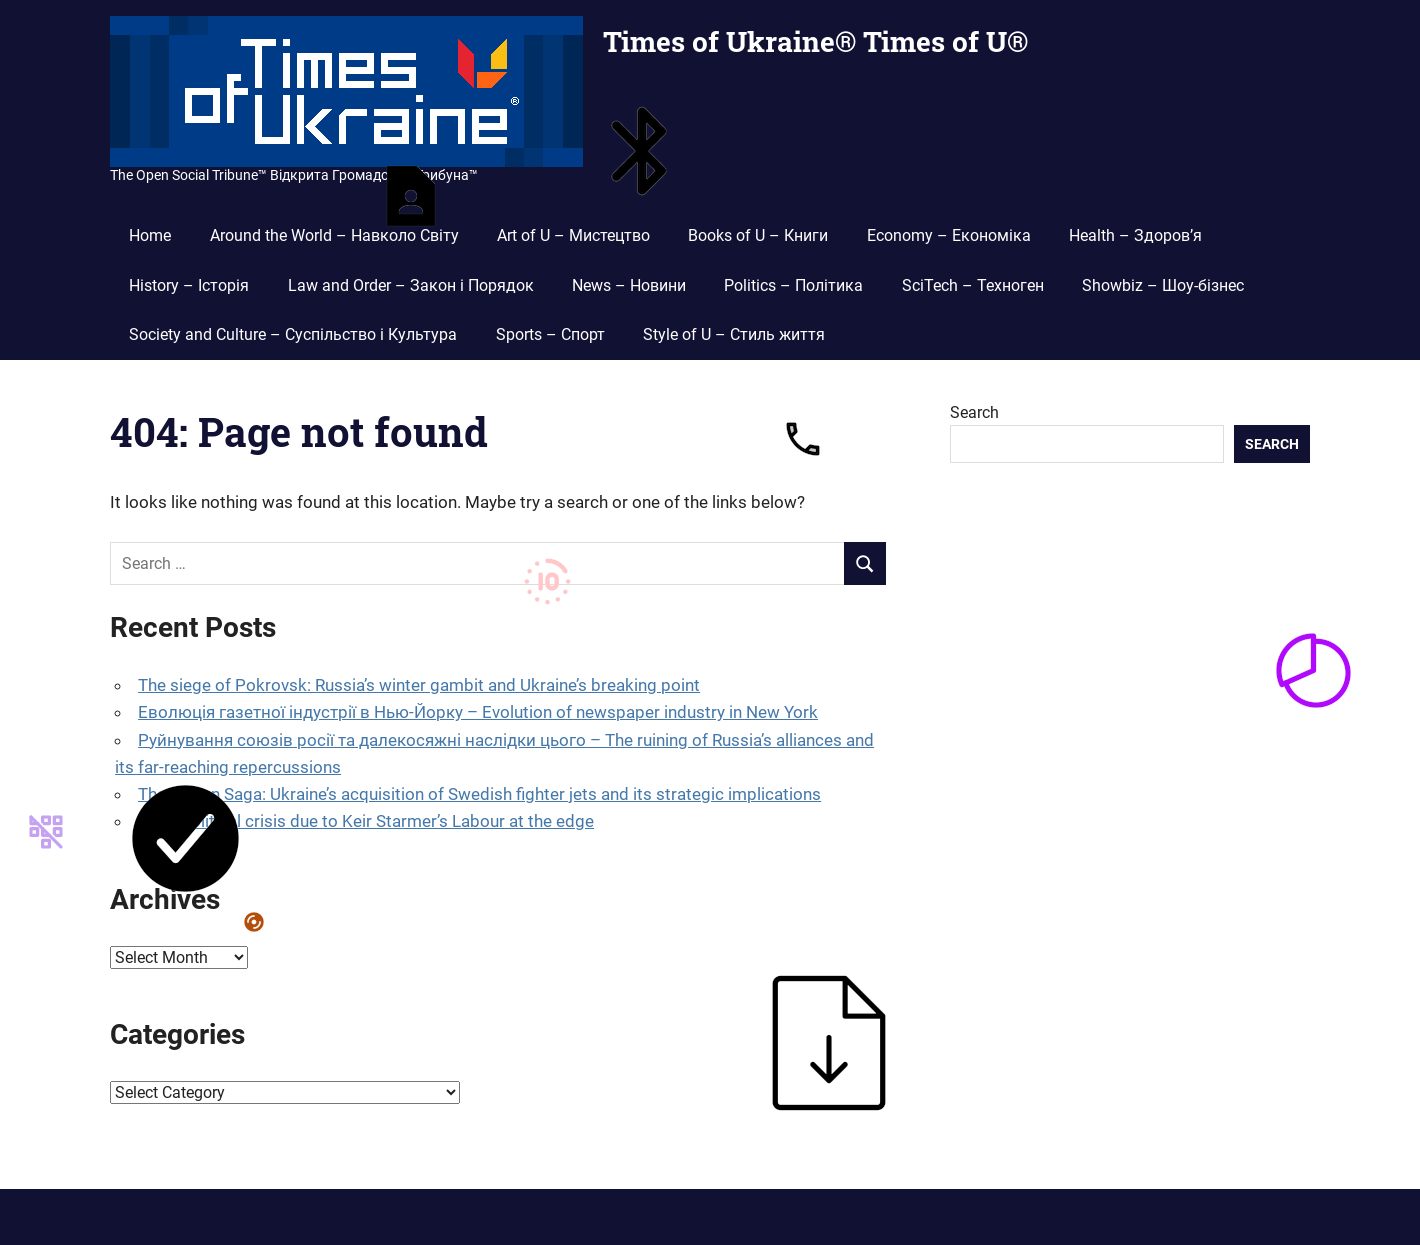 Image resolution: width=1420 pixels, height=1245 pixels. I want to click on dialpad is currently disabled, so click(46, 832).